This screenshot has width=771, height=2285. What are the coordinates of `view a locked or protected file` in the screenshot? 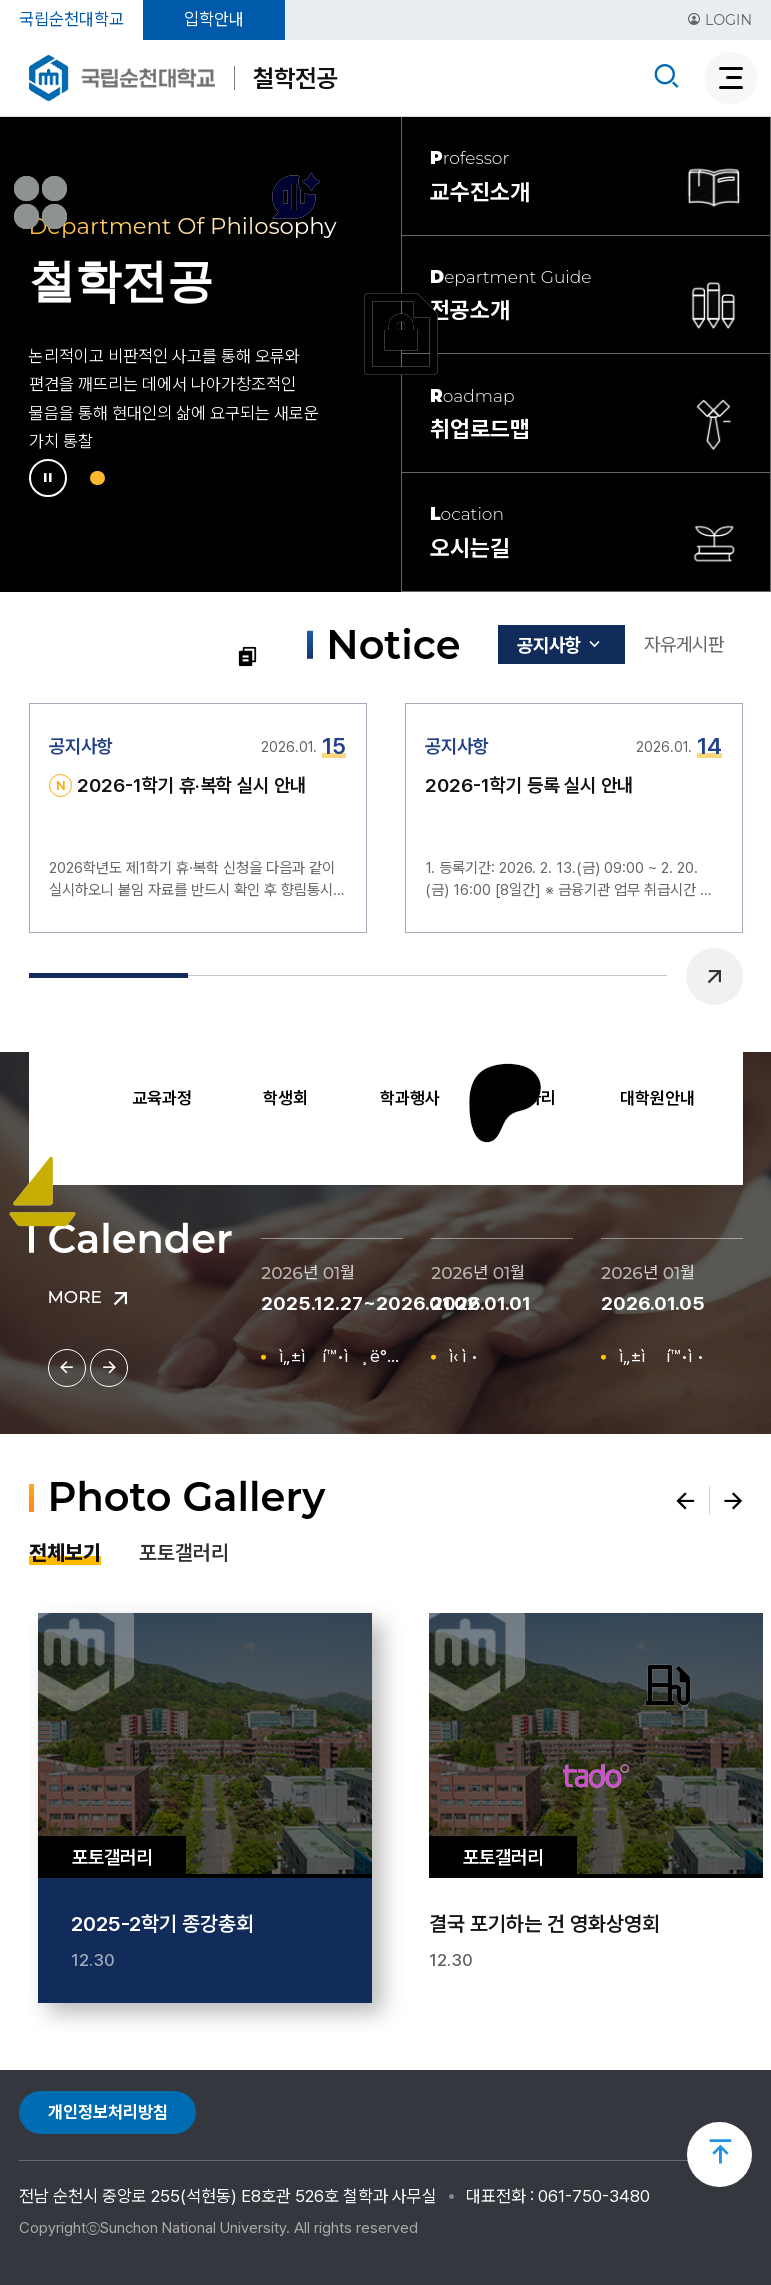 It's located at (401, 334).